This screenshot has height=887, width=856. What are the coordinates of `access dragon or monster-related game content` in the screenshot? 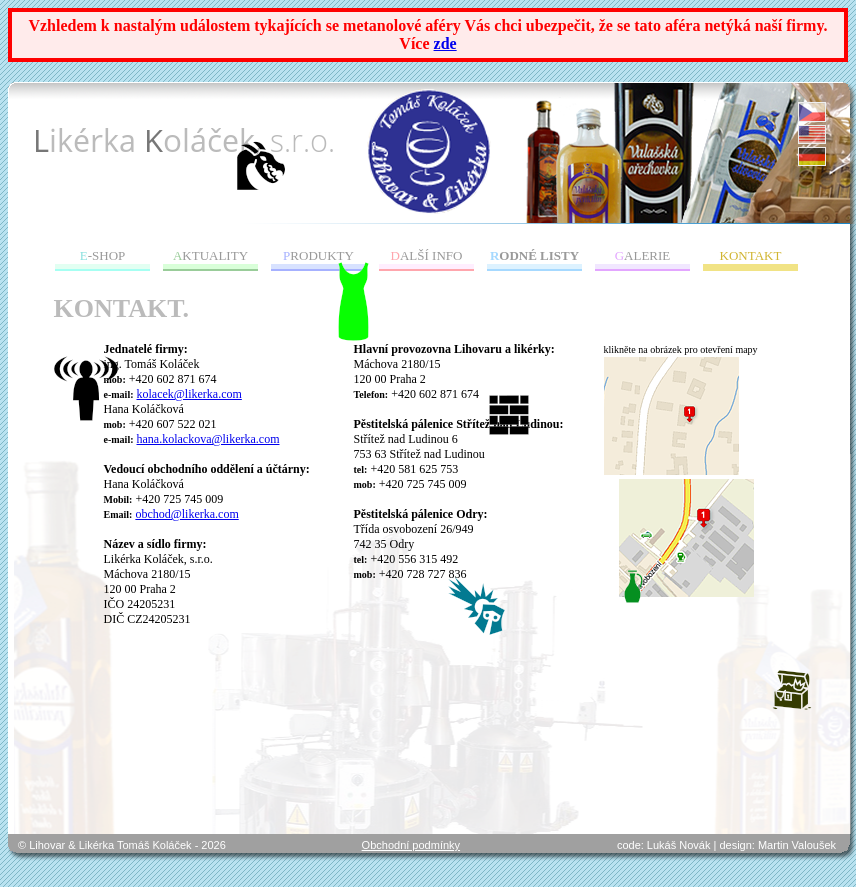 It's located at (261, 166).